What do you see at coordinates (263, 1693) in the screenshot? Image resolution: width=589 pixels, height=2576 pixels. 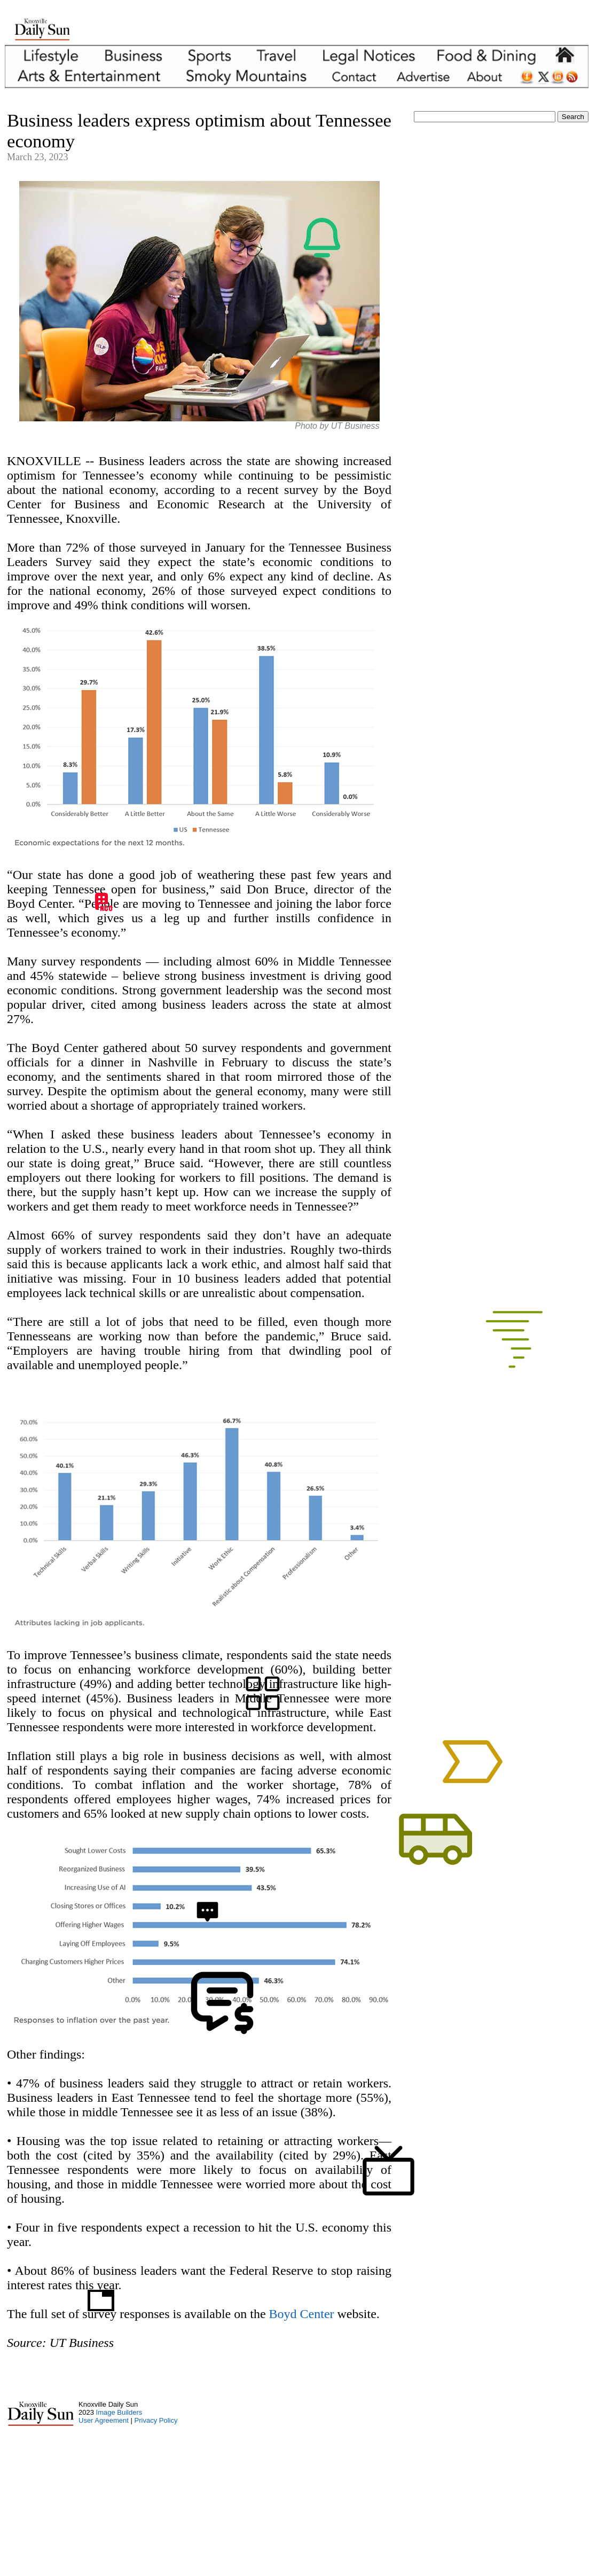 I see `view items in grid layout` at bounding box center [263, 1693].